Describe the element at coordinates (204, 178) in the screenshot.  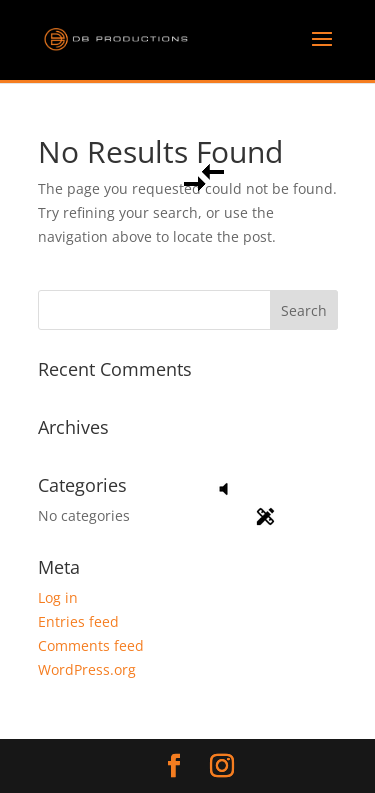
I see `compare two items or selections` at that location.